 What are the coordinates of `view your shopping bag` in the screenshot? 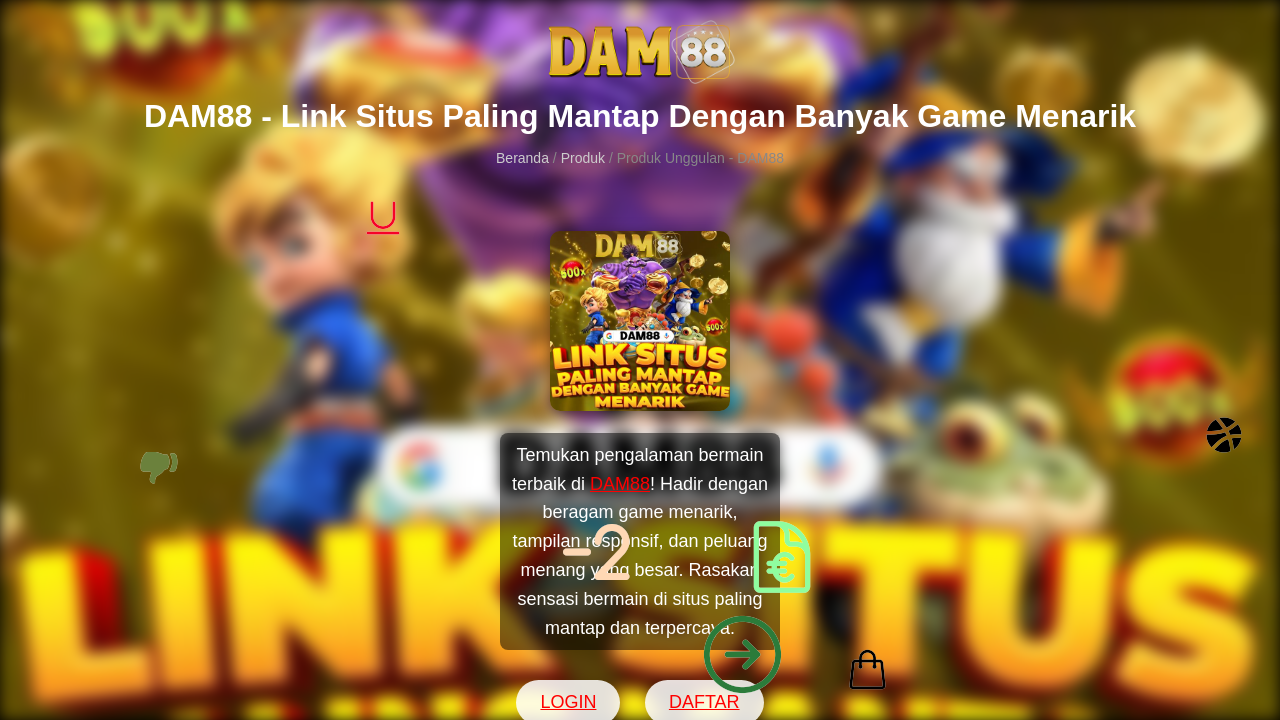 It's located at (867, 669).